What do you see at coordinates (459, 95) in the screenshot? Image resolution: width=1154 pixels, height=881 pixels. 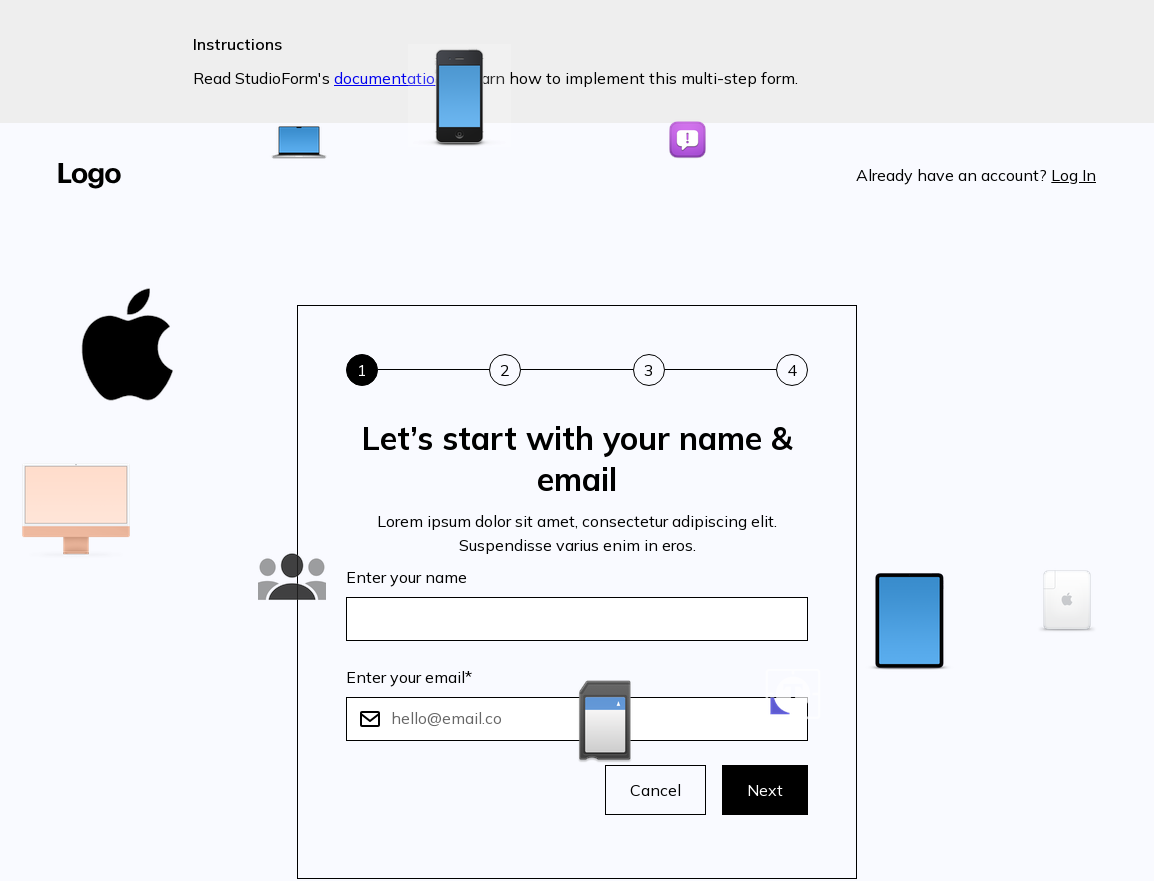 I see `indicates a connected iPhone device` at bounding box center [459, 95].